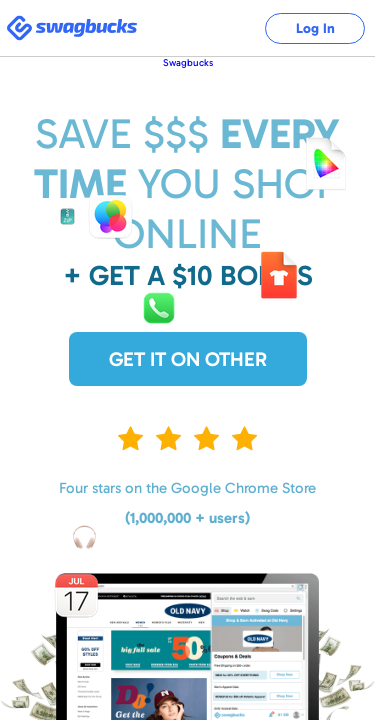  What do you see at coordinates (110, 216) in the screenshot?
I see `open Game Center to view achievements and leaderboards` at bounding box center [110, 216].